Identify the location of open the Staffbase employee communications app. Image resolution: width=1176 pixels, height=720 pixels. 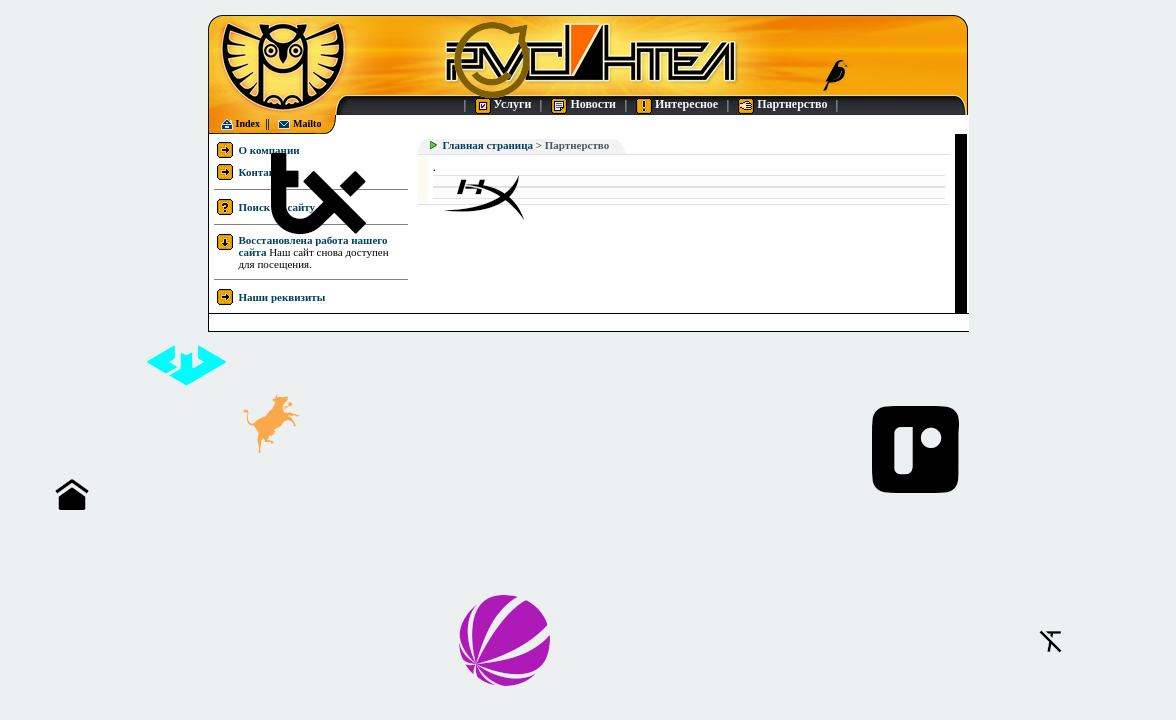
(492, 60).